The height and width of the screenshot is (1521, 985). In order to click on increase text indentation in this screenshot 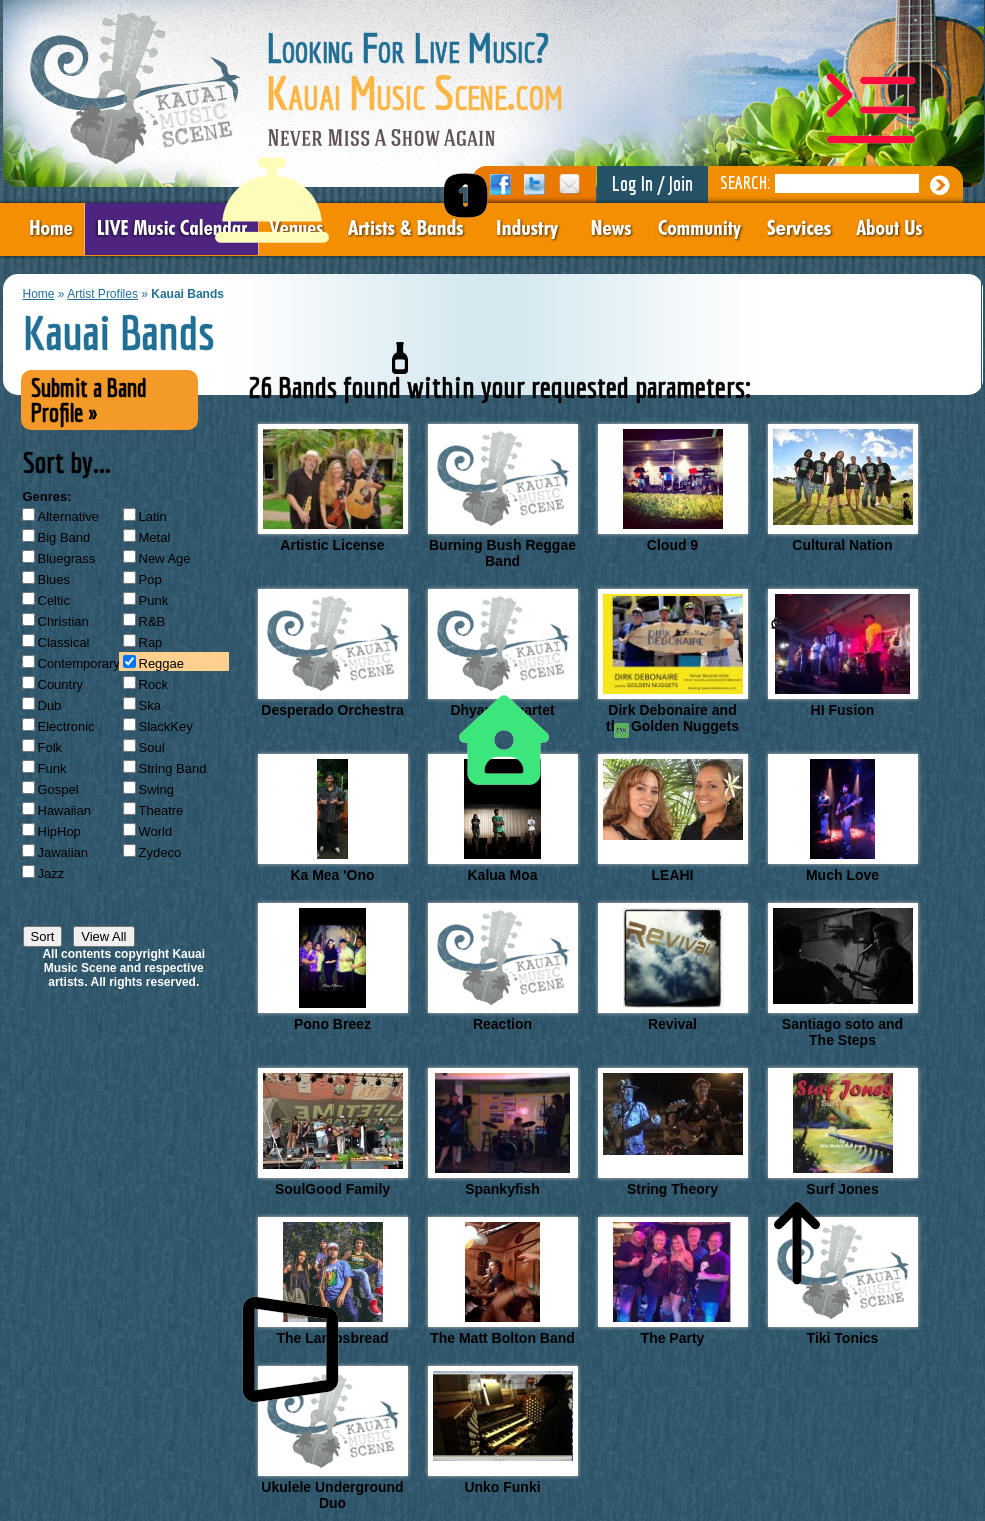, I will do `click(871, 110)`.